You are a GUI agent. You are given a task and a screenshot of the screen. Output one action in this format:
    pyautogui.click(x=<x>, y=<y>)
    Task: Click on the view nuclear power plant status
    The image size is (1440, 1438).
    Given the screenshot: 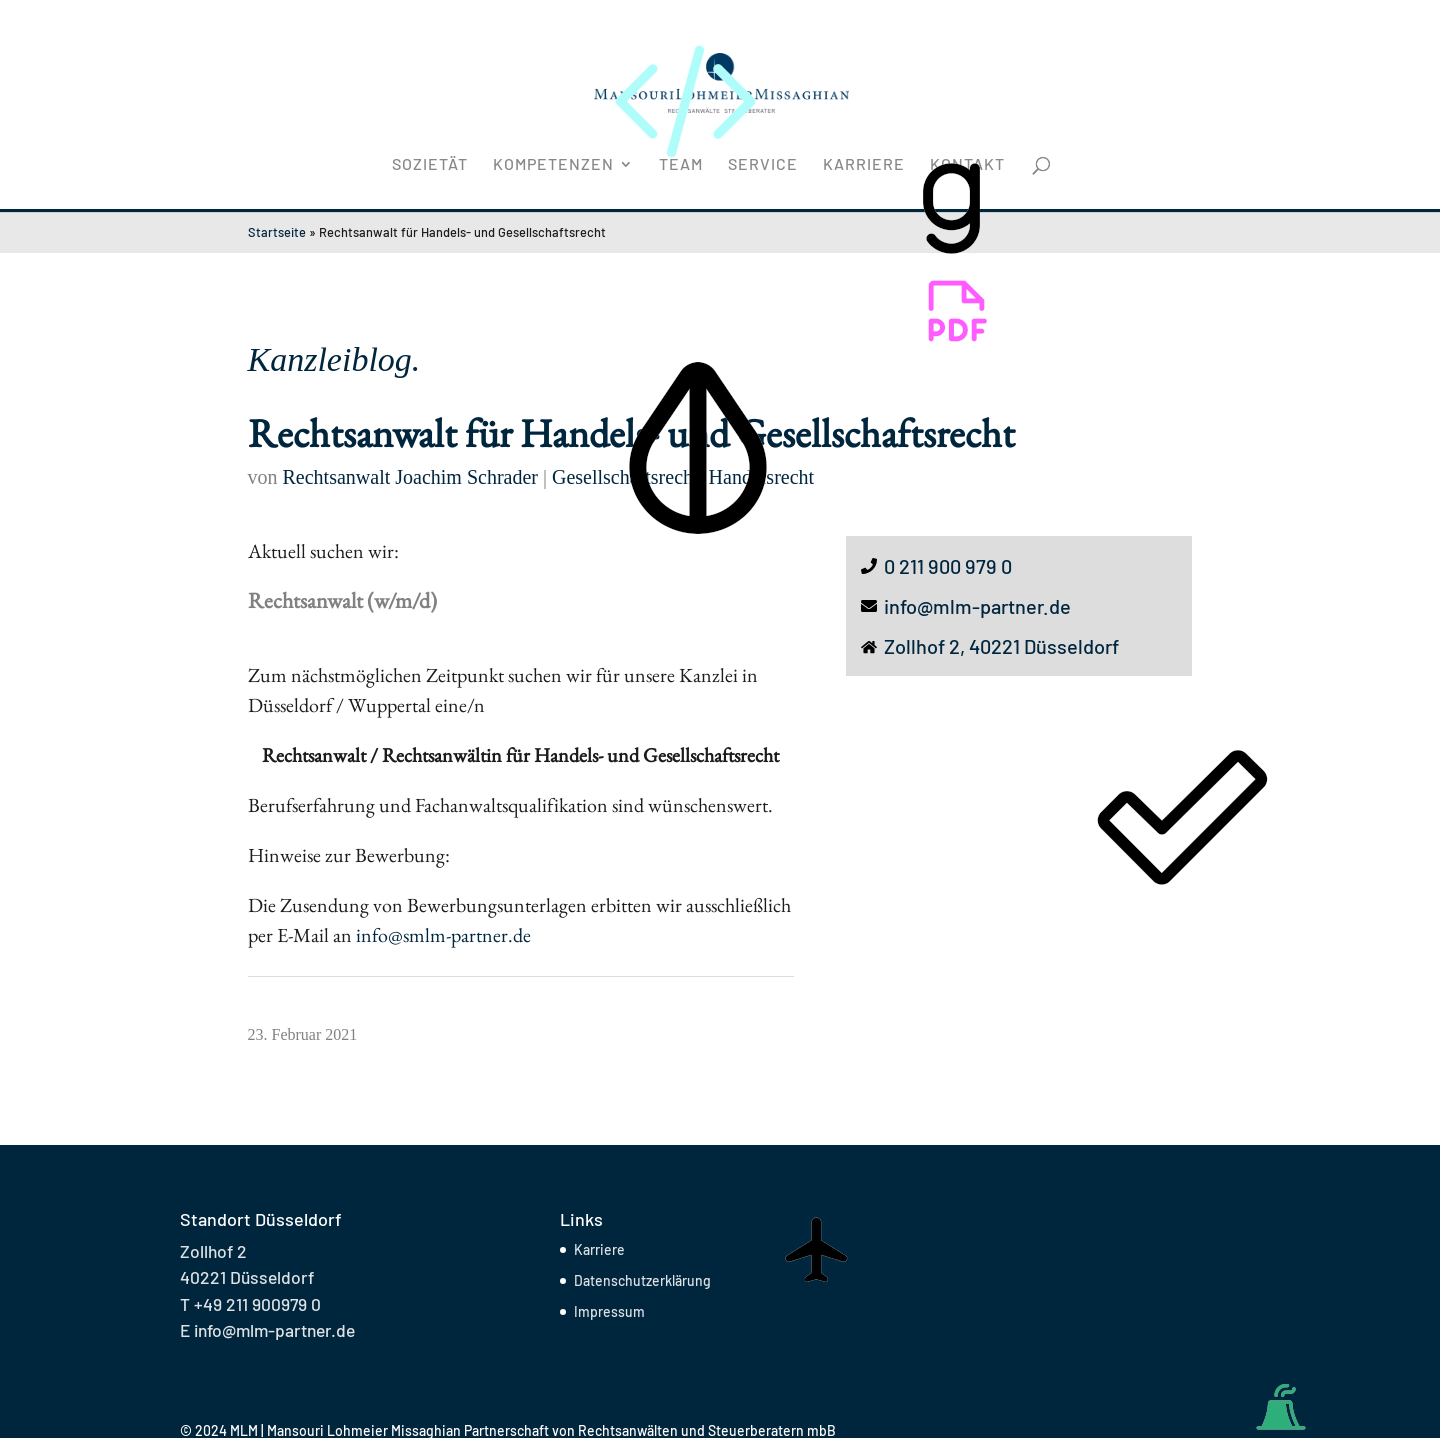 What is the action you would take?
    pyautogui.click(x=1281, y=1410)
    